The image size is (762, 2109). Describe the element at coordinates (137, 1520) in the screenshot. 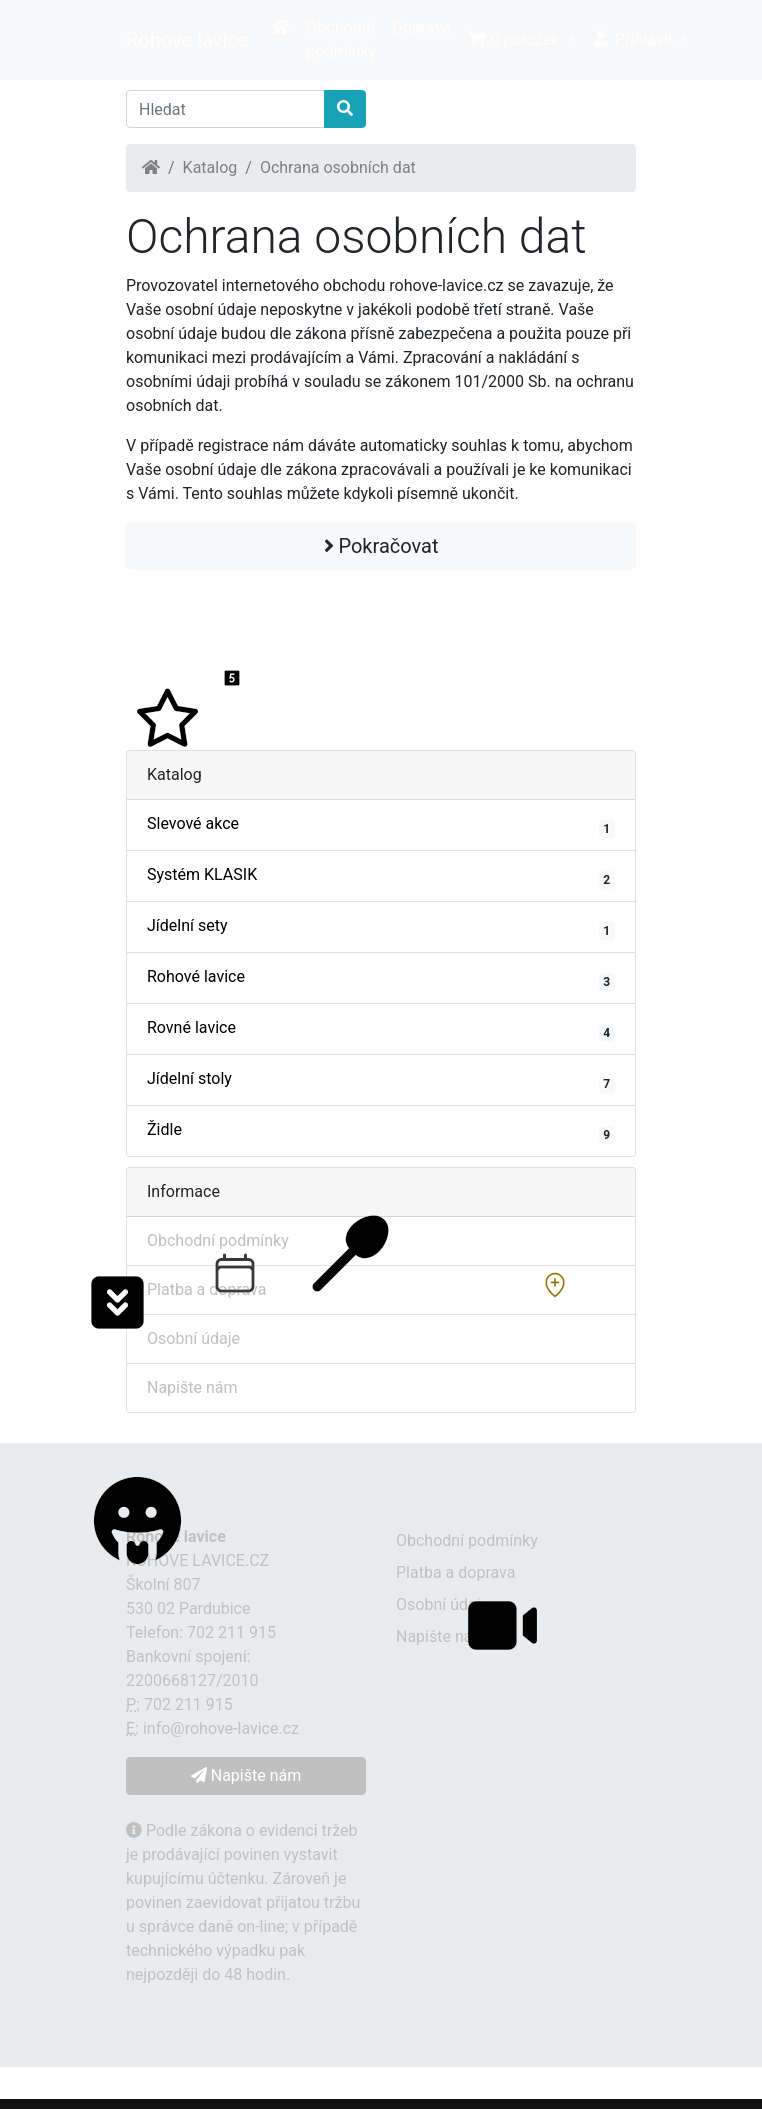

I see `react with a playful or silly emoji` at that location.